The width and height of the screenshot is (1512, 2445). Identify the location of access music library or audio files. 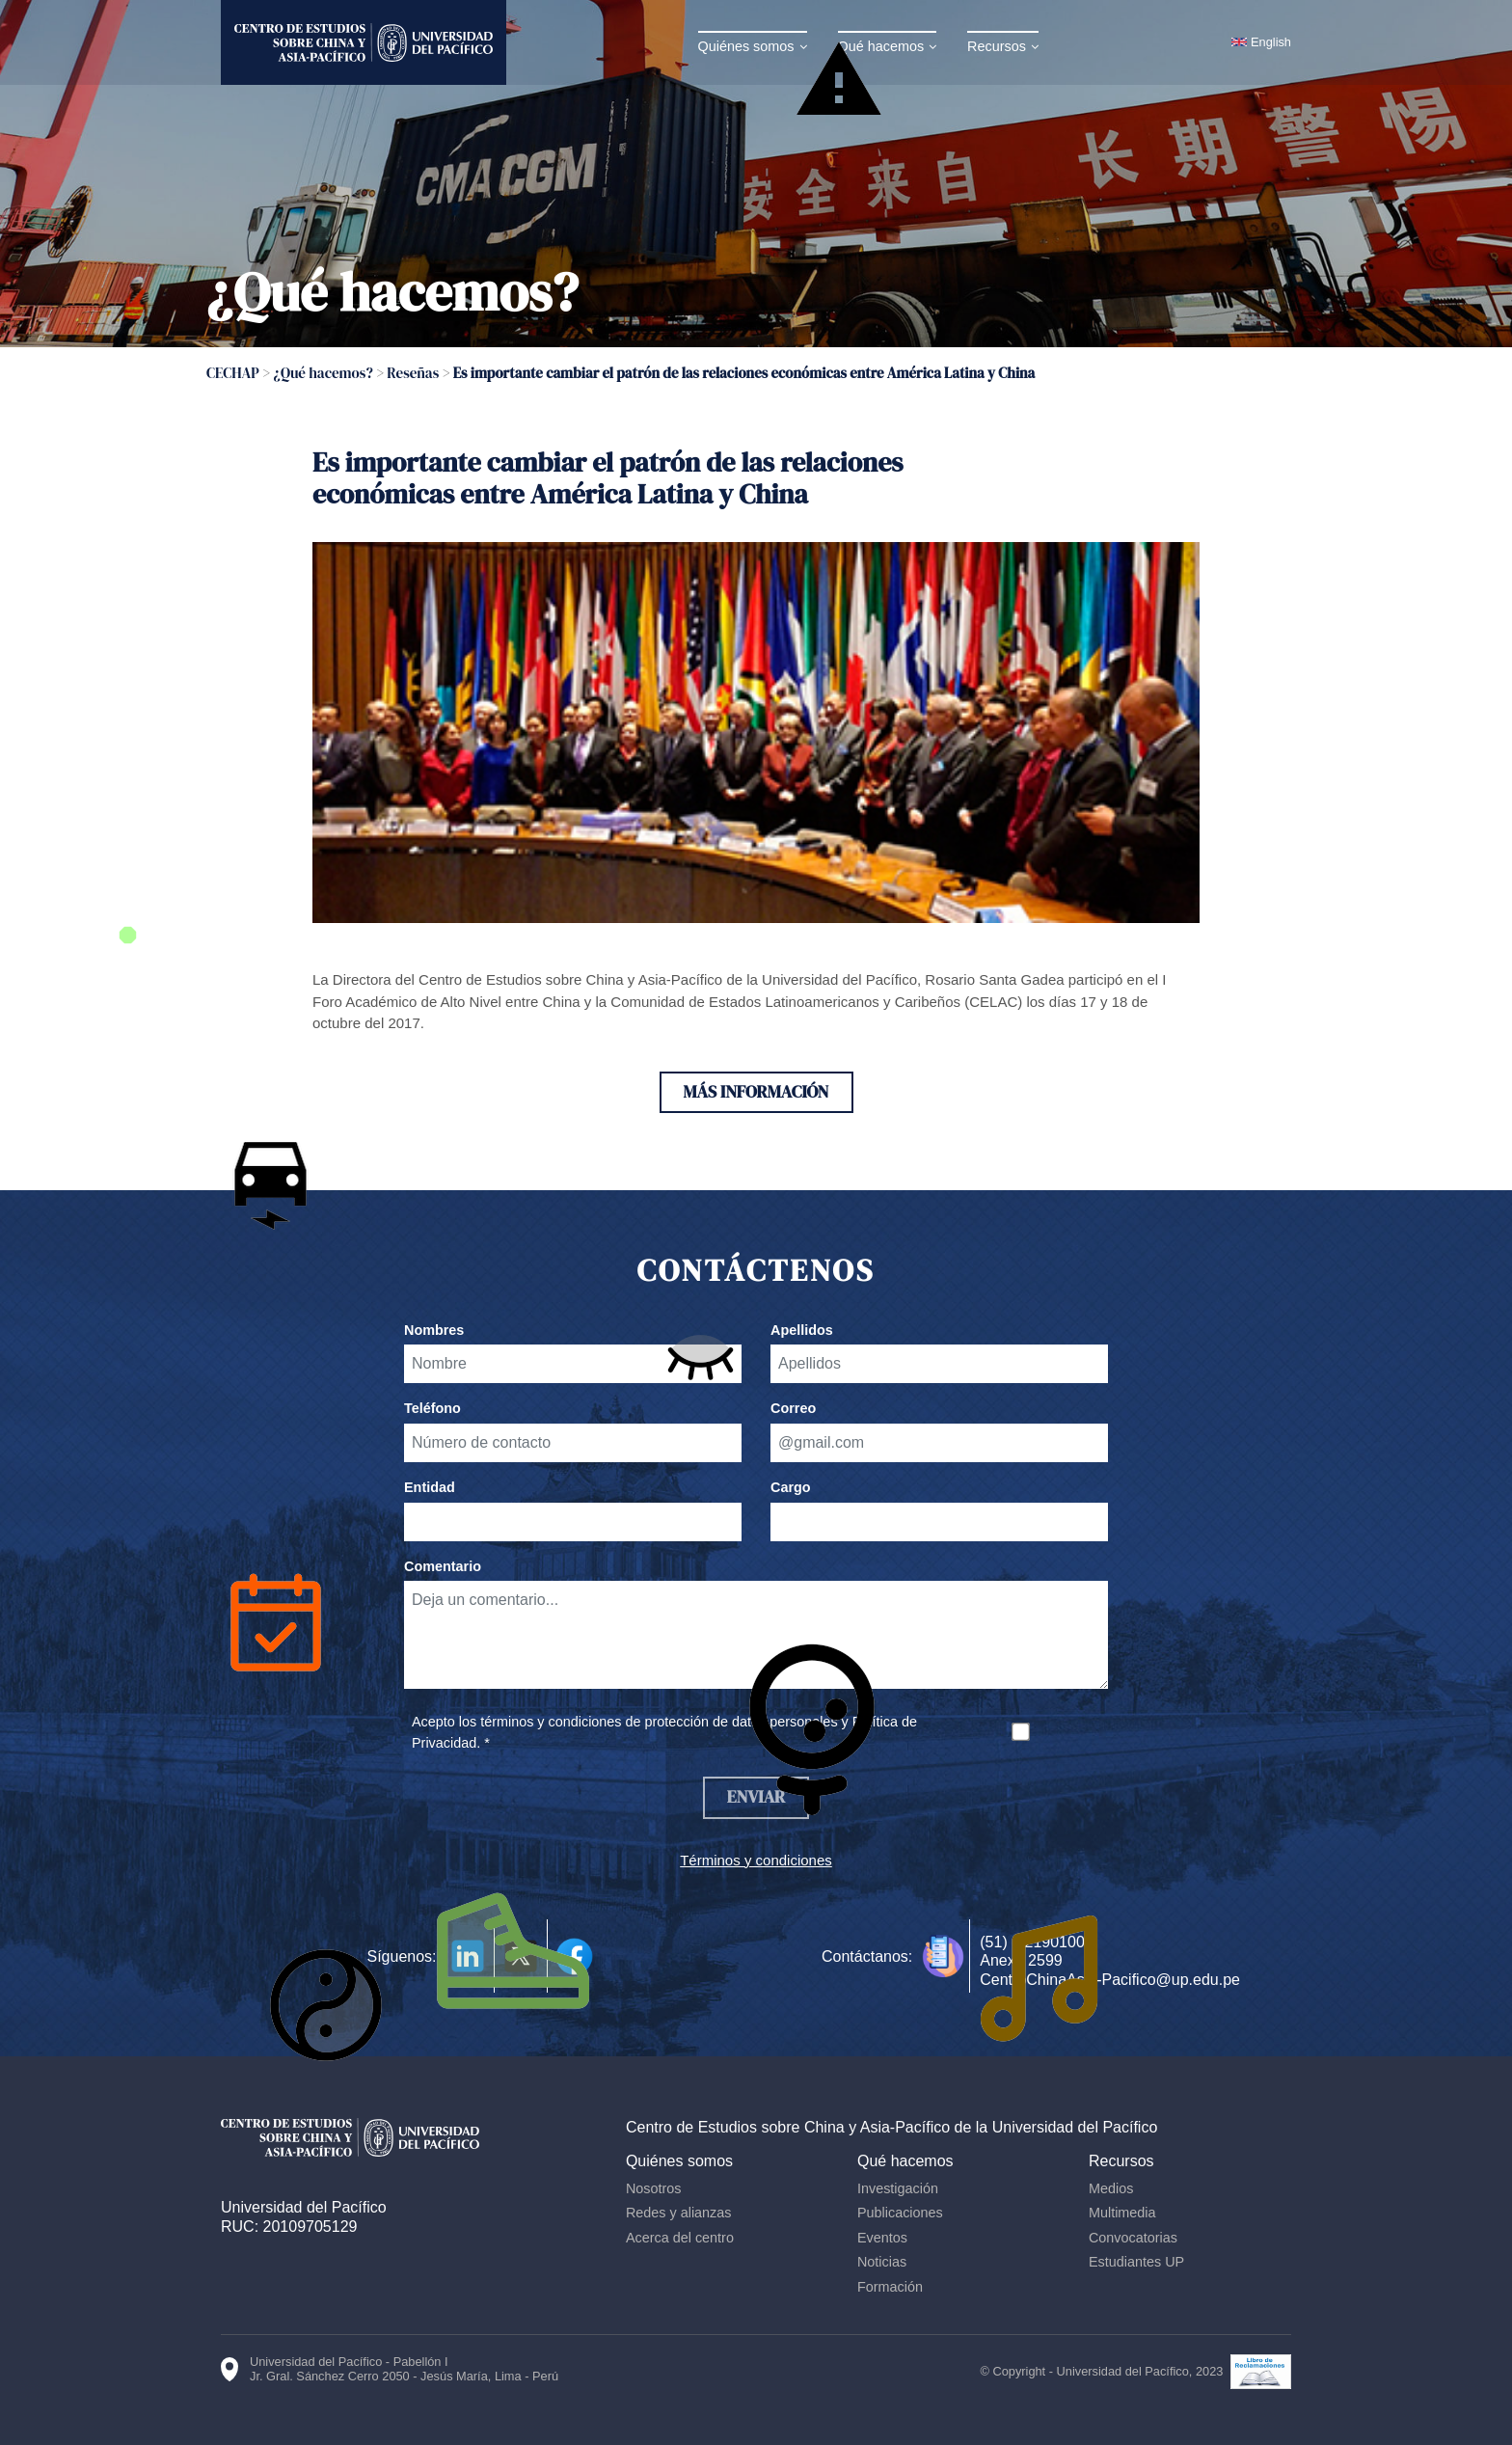
(1045, 1980).